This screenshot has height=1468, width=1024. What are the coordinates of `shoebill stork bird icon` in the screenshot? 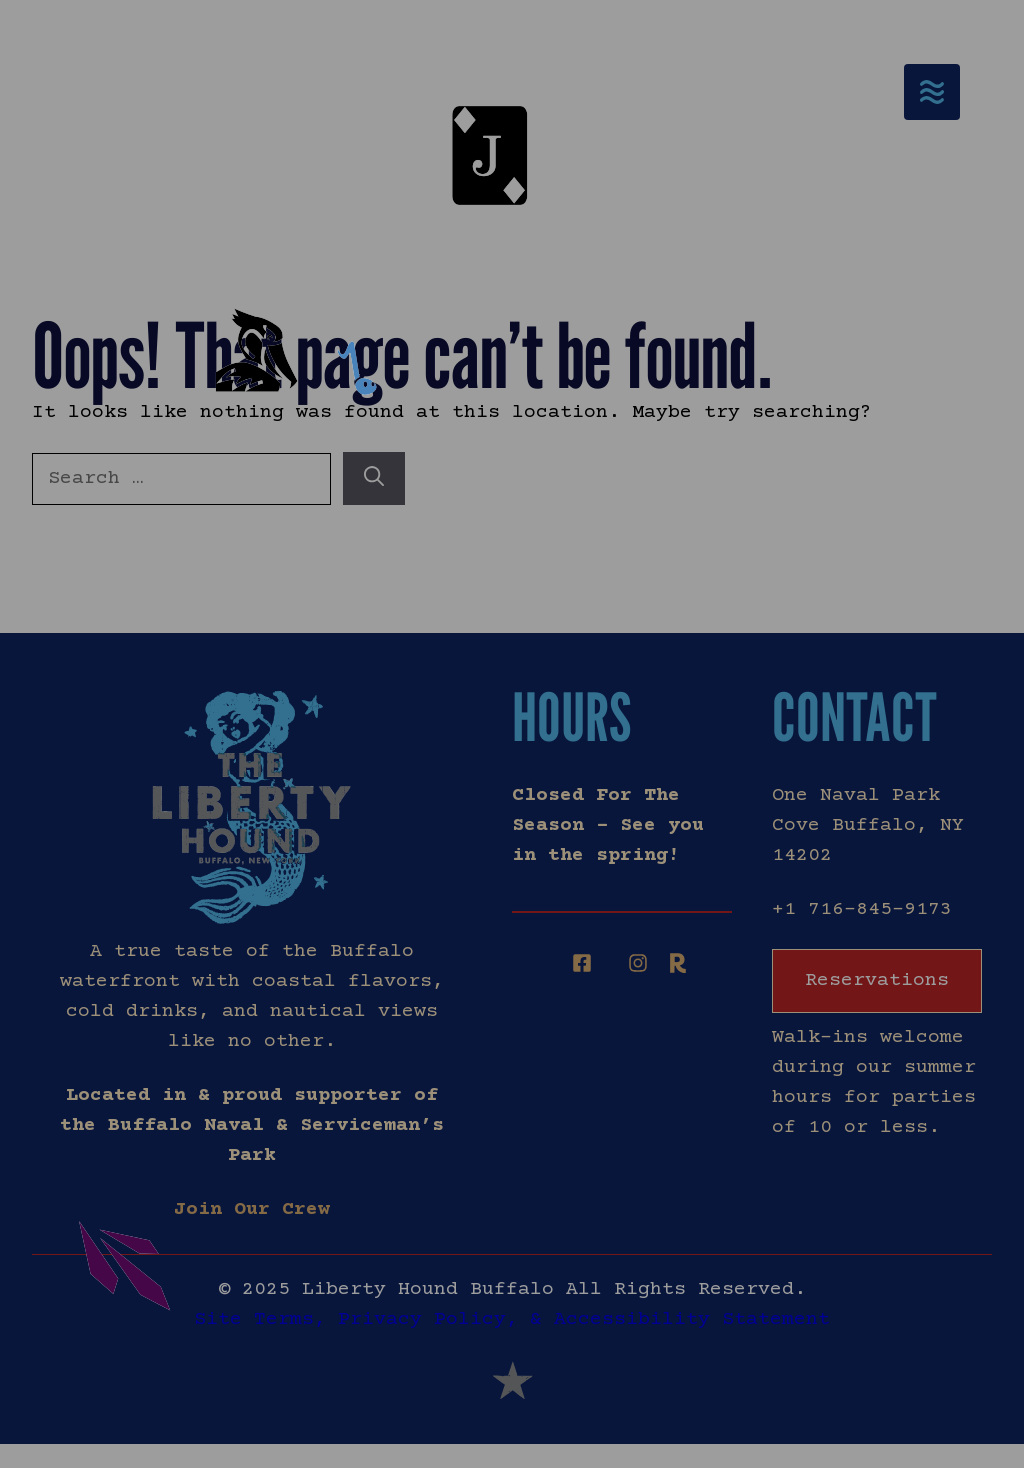 It's located at (258, 350).